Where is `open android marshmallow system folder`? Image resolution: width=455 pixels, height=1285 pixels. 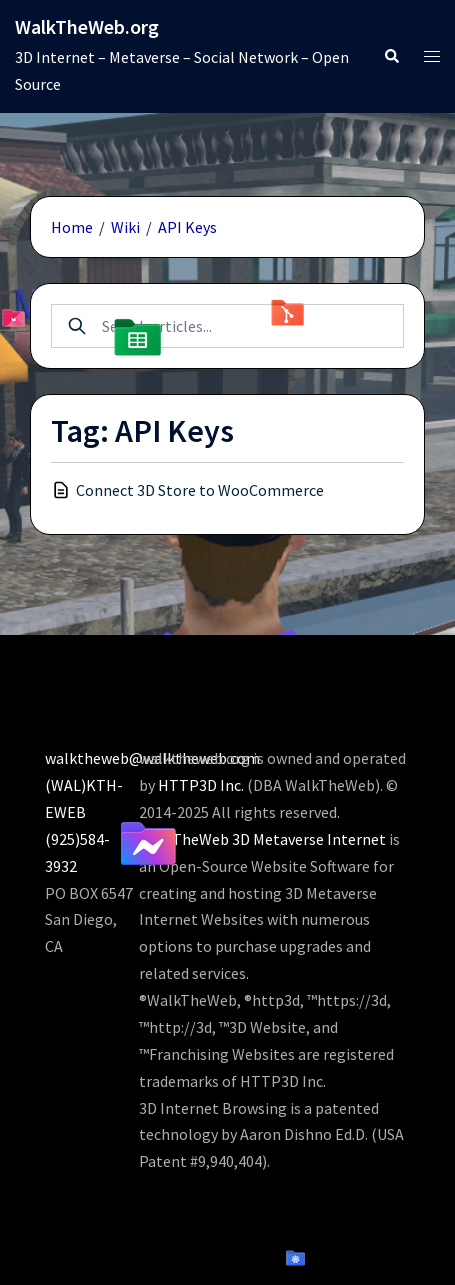
open android marshmallow system folder is located at coordinates (13, 318).